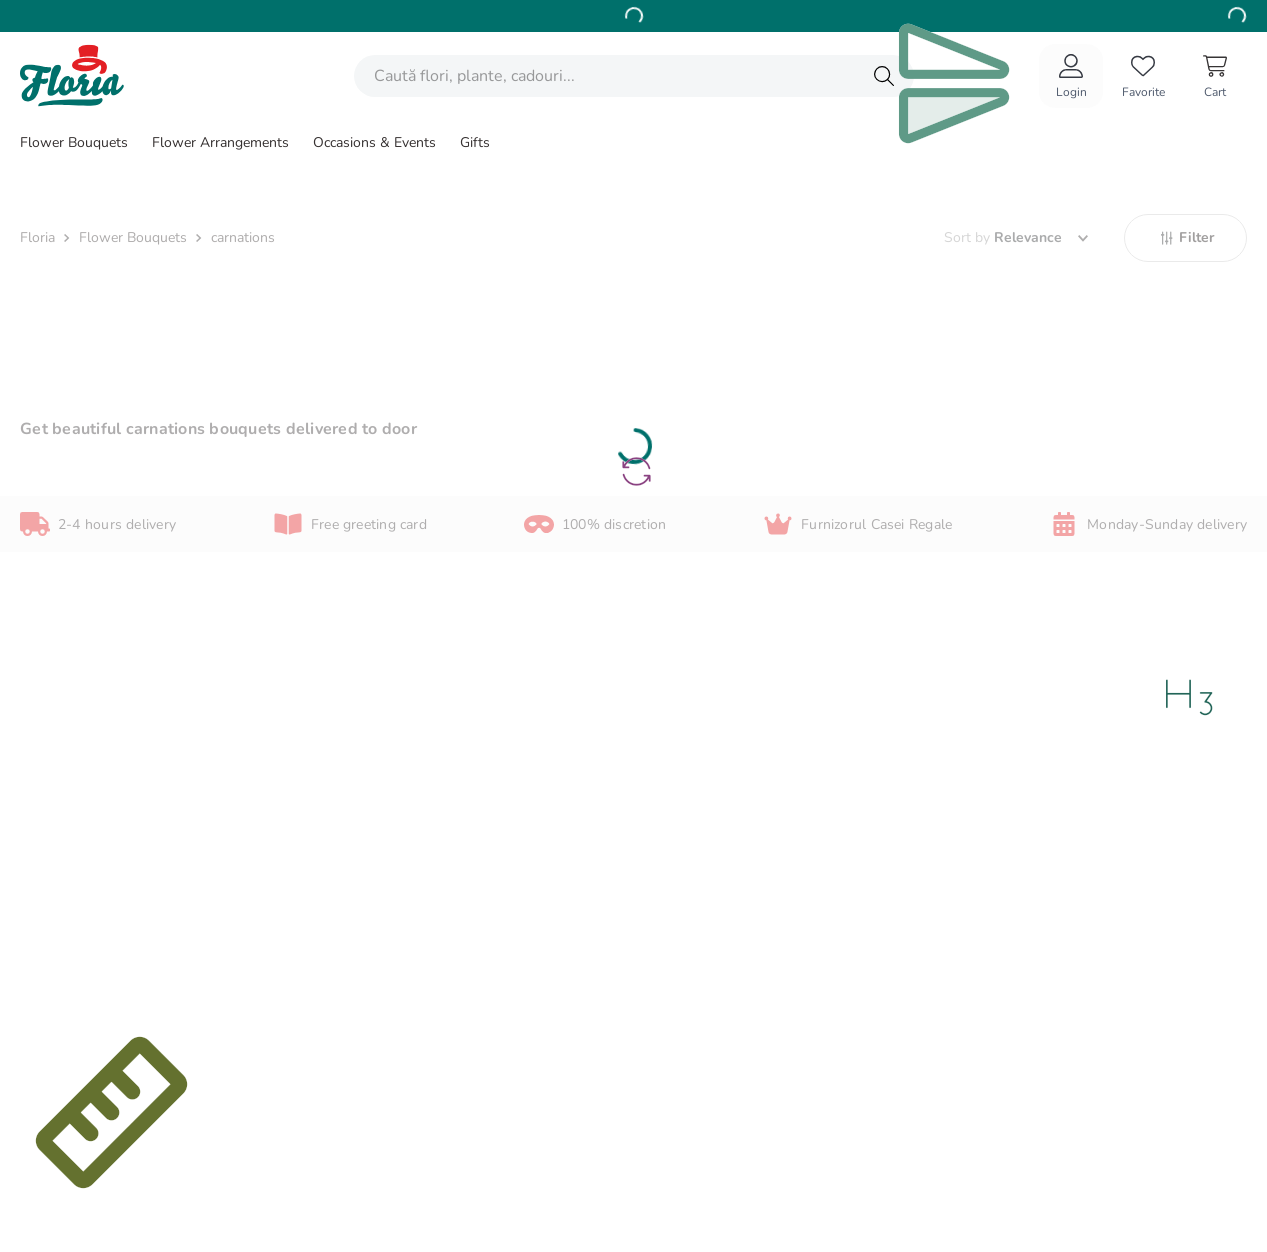  Describe the element at coordinates (1186, 696) in the screenshot. I see `format text as heading level 3` at that location.